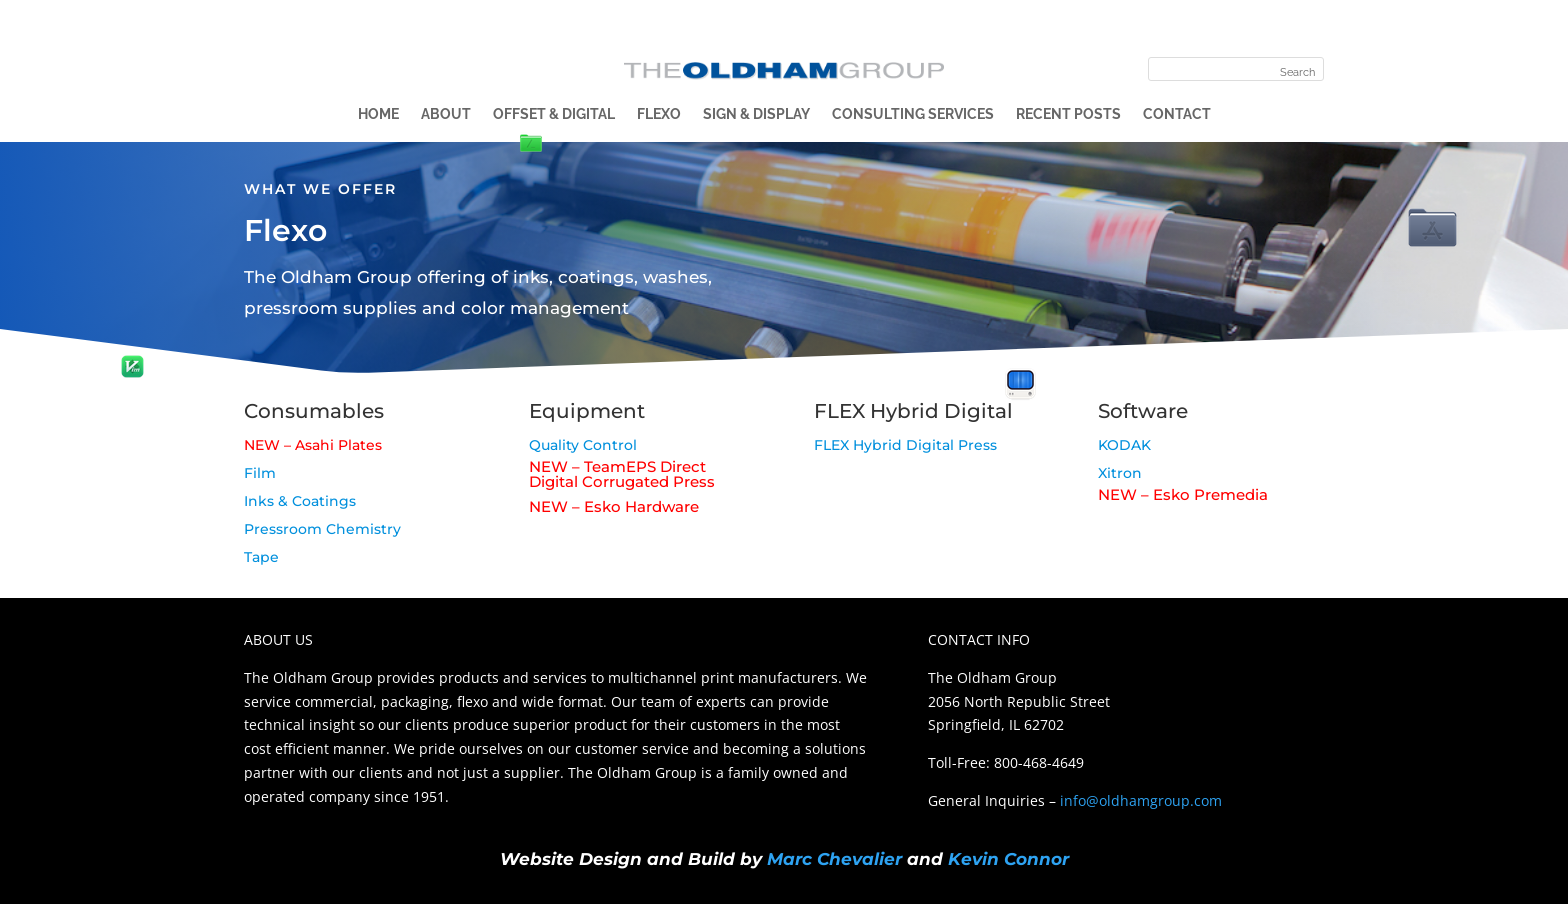 This screenshot has height=904, width=1568. I want to click on open templates folder, so click(1432, 227).